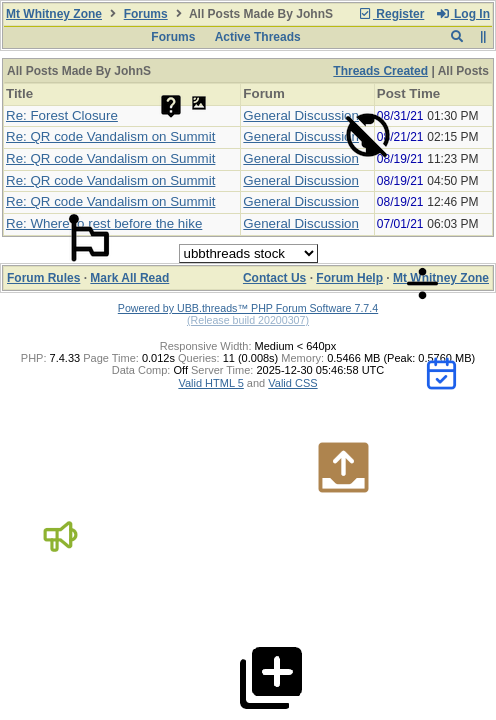 This screenshot has height=720, width=496. What do you see at coordinates (441, 373) in the screenshot?
I see `confirm or complete a scheduled event` at bounding box center [441, 373].